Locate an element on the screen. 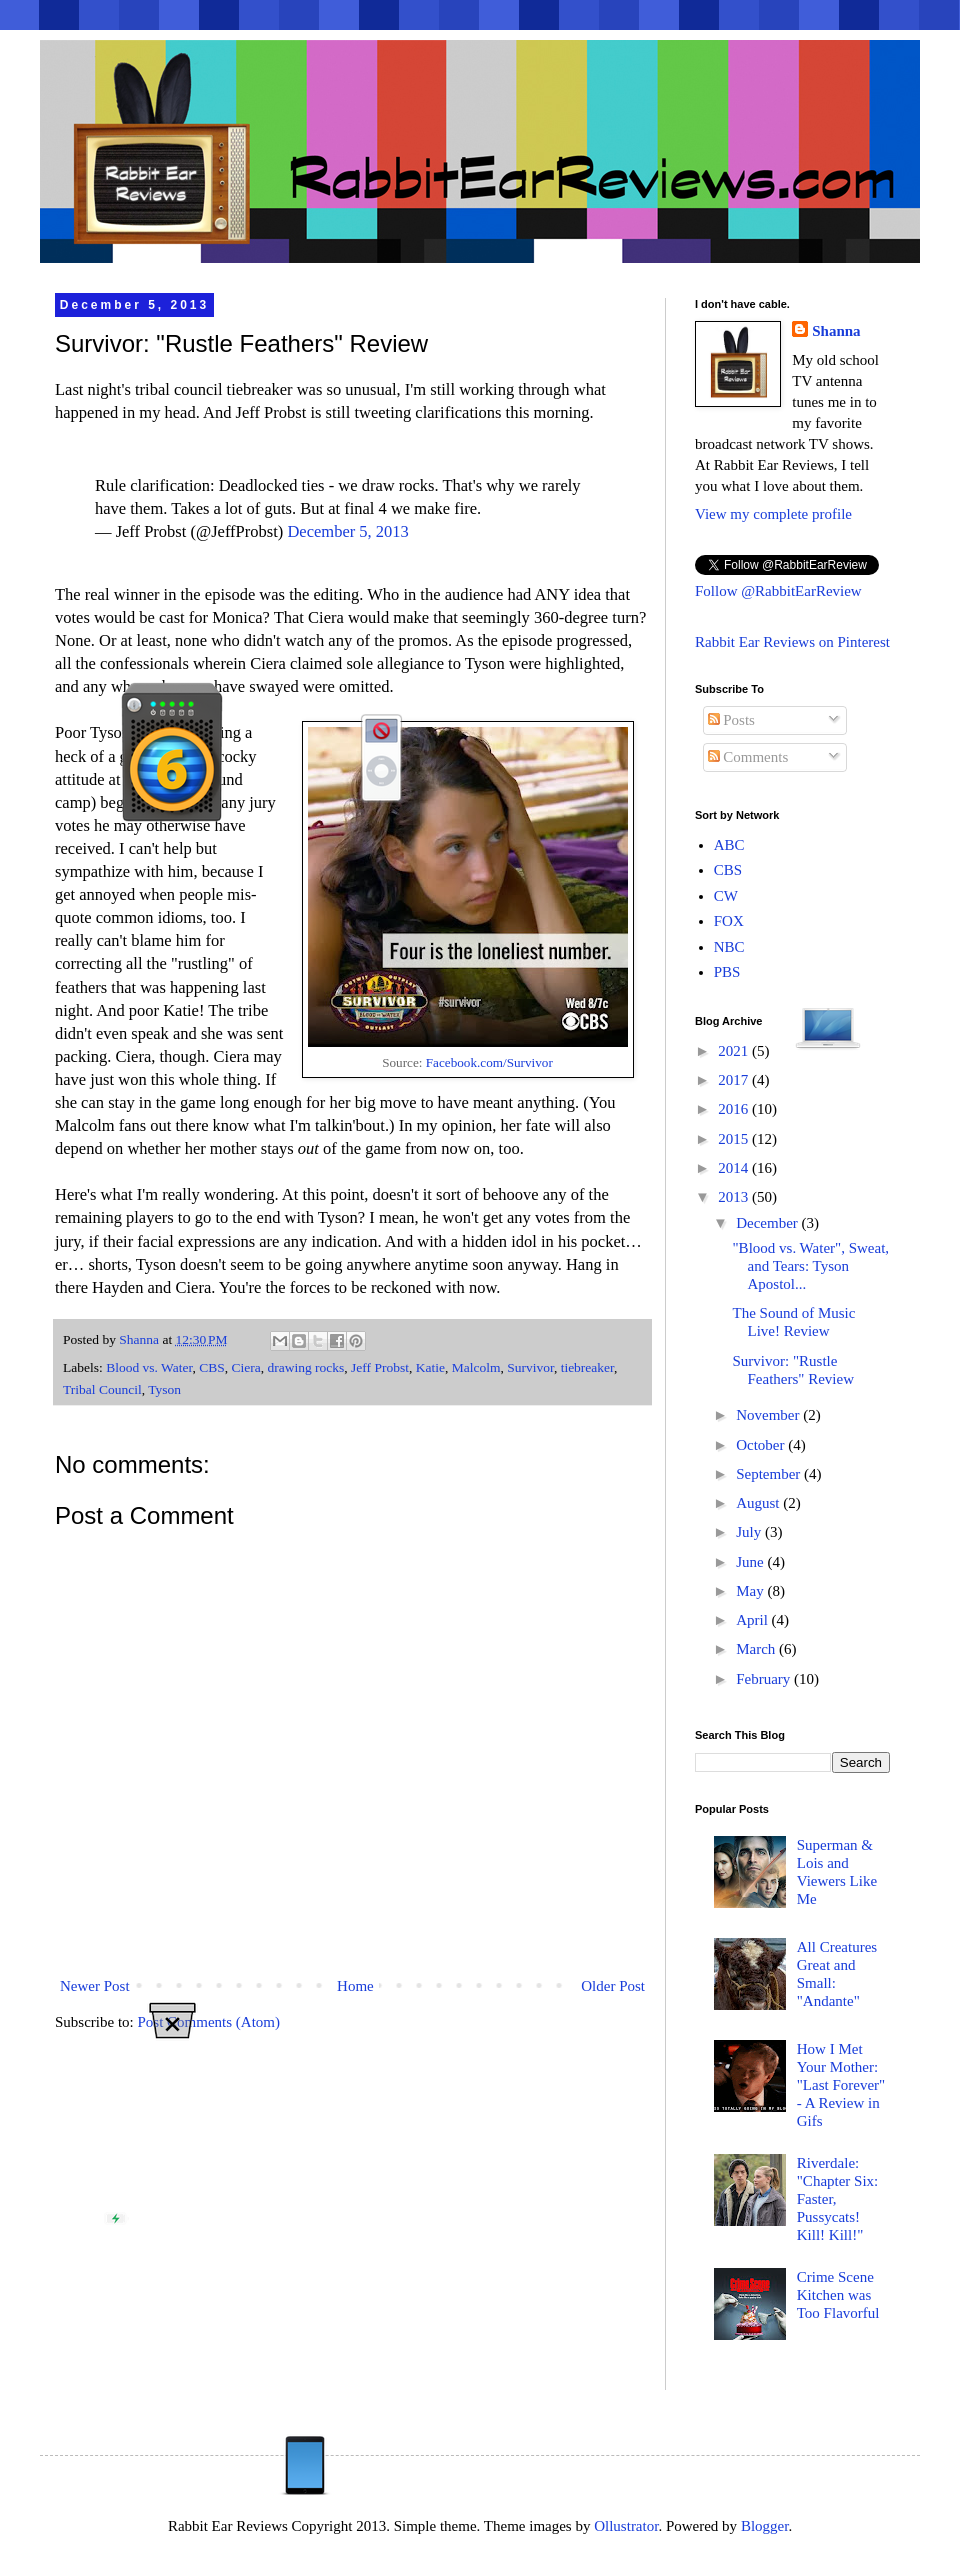 The height and width of the screenshot is (2576, 960). represents an apple ibook g4 laptop device is located at coordinates (828, 1027).